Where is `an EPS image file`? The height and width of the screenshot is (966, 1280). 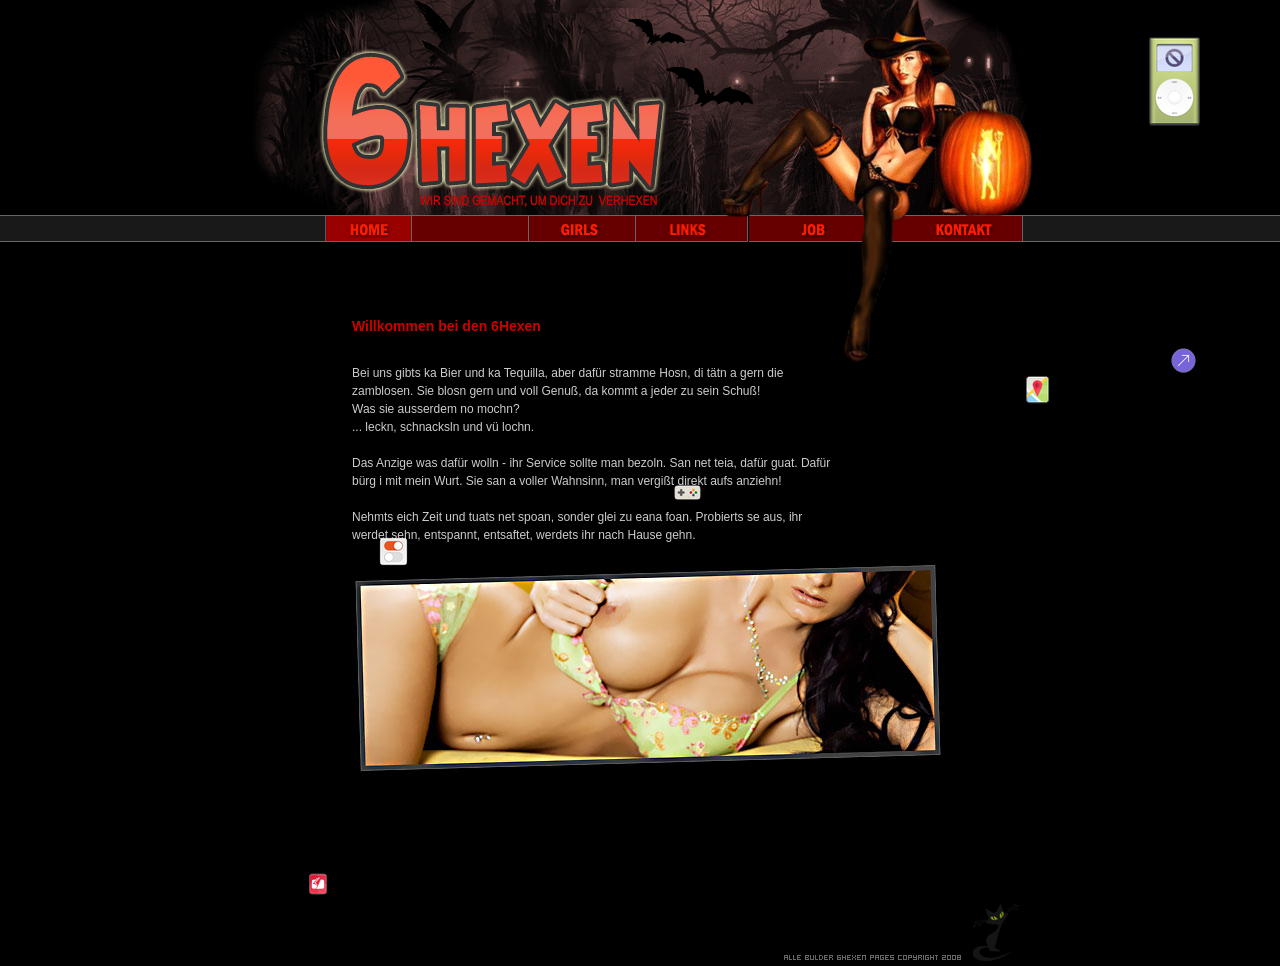
an EPS image file is located at coordinates (318, 884).